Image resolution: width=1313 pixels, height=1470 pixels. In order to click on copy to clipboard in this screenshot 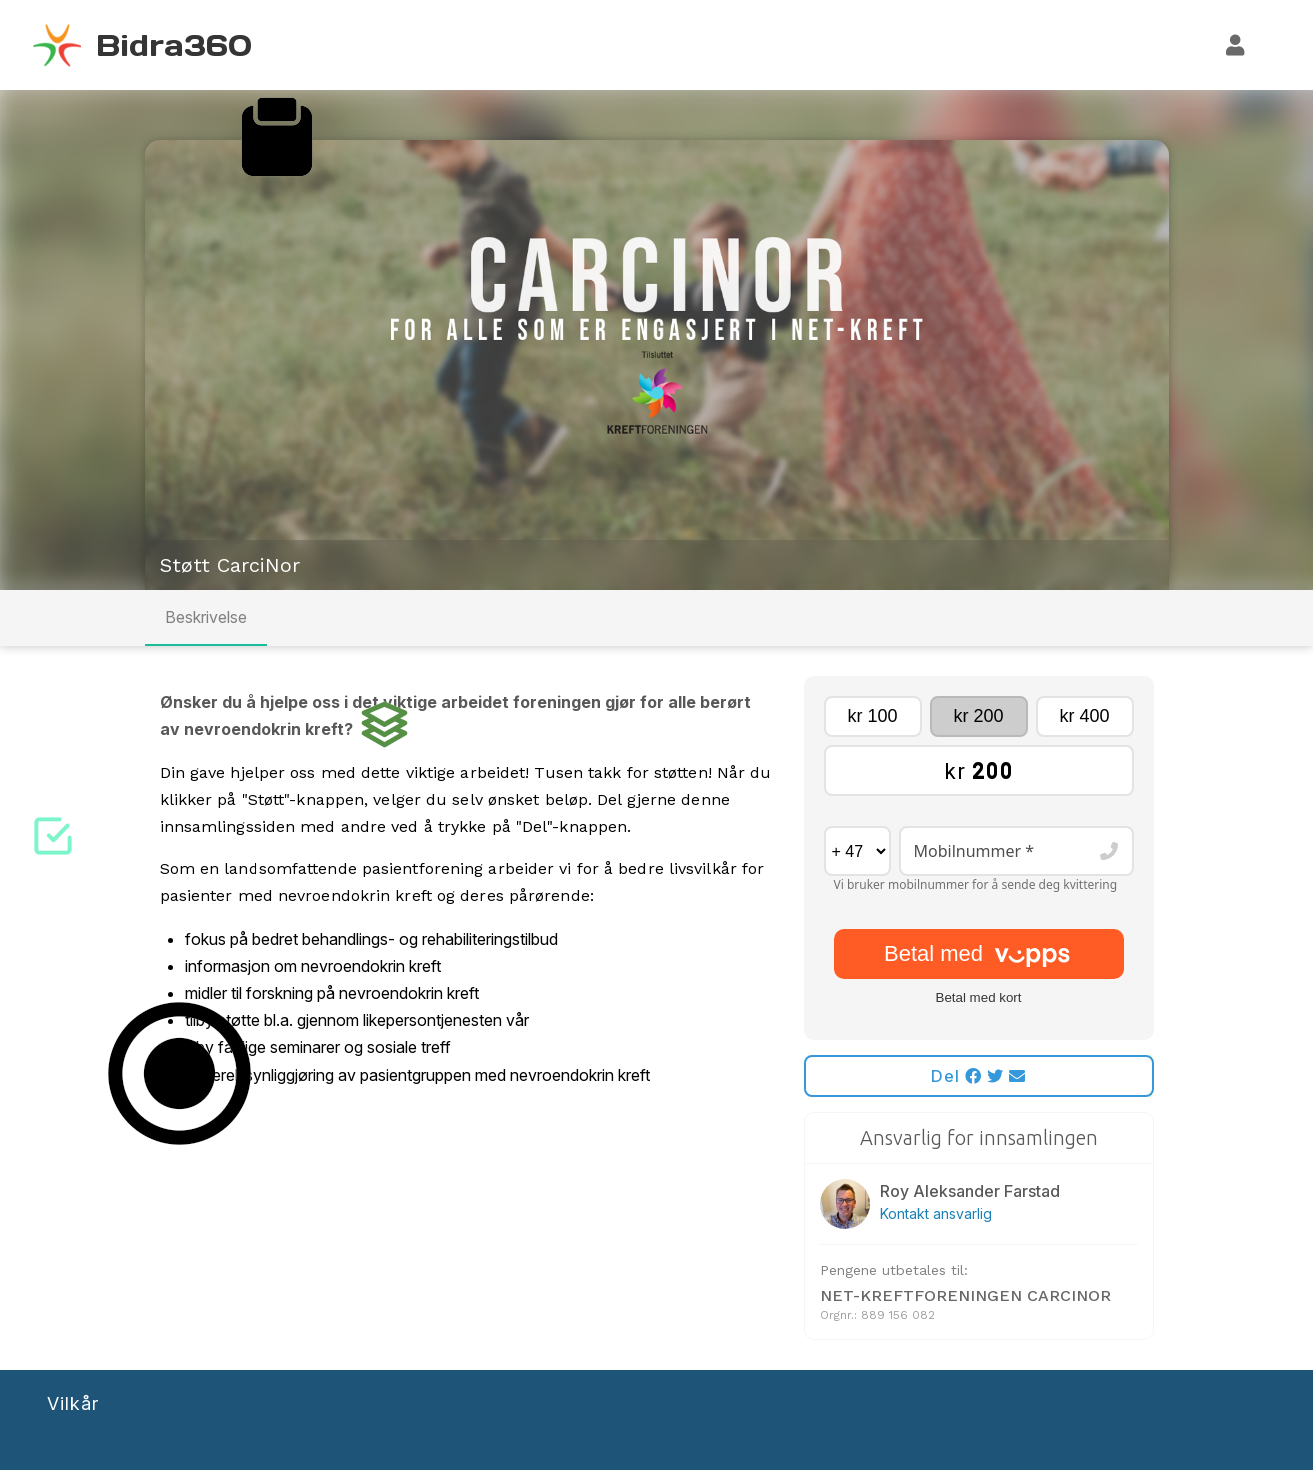, I will do `click(277, 137)`.